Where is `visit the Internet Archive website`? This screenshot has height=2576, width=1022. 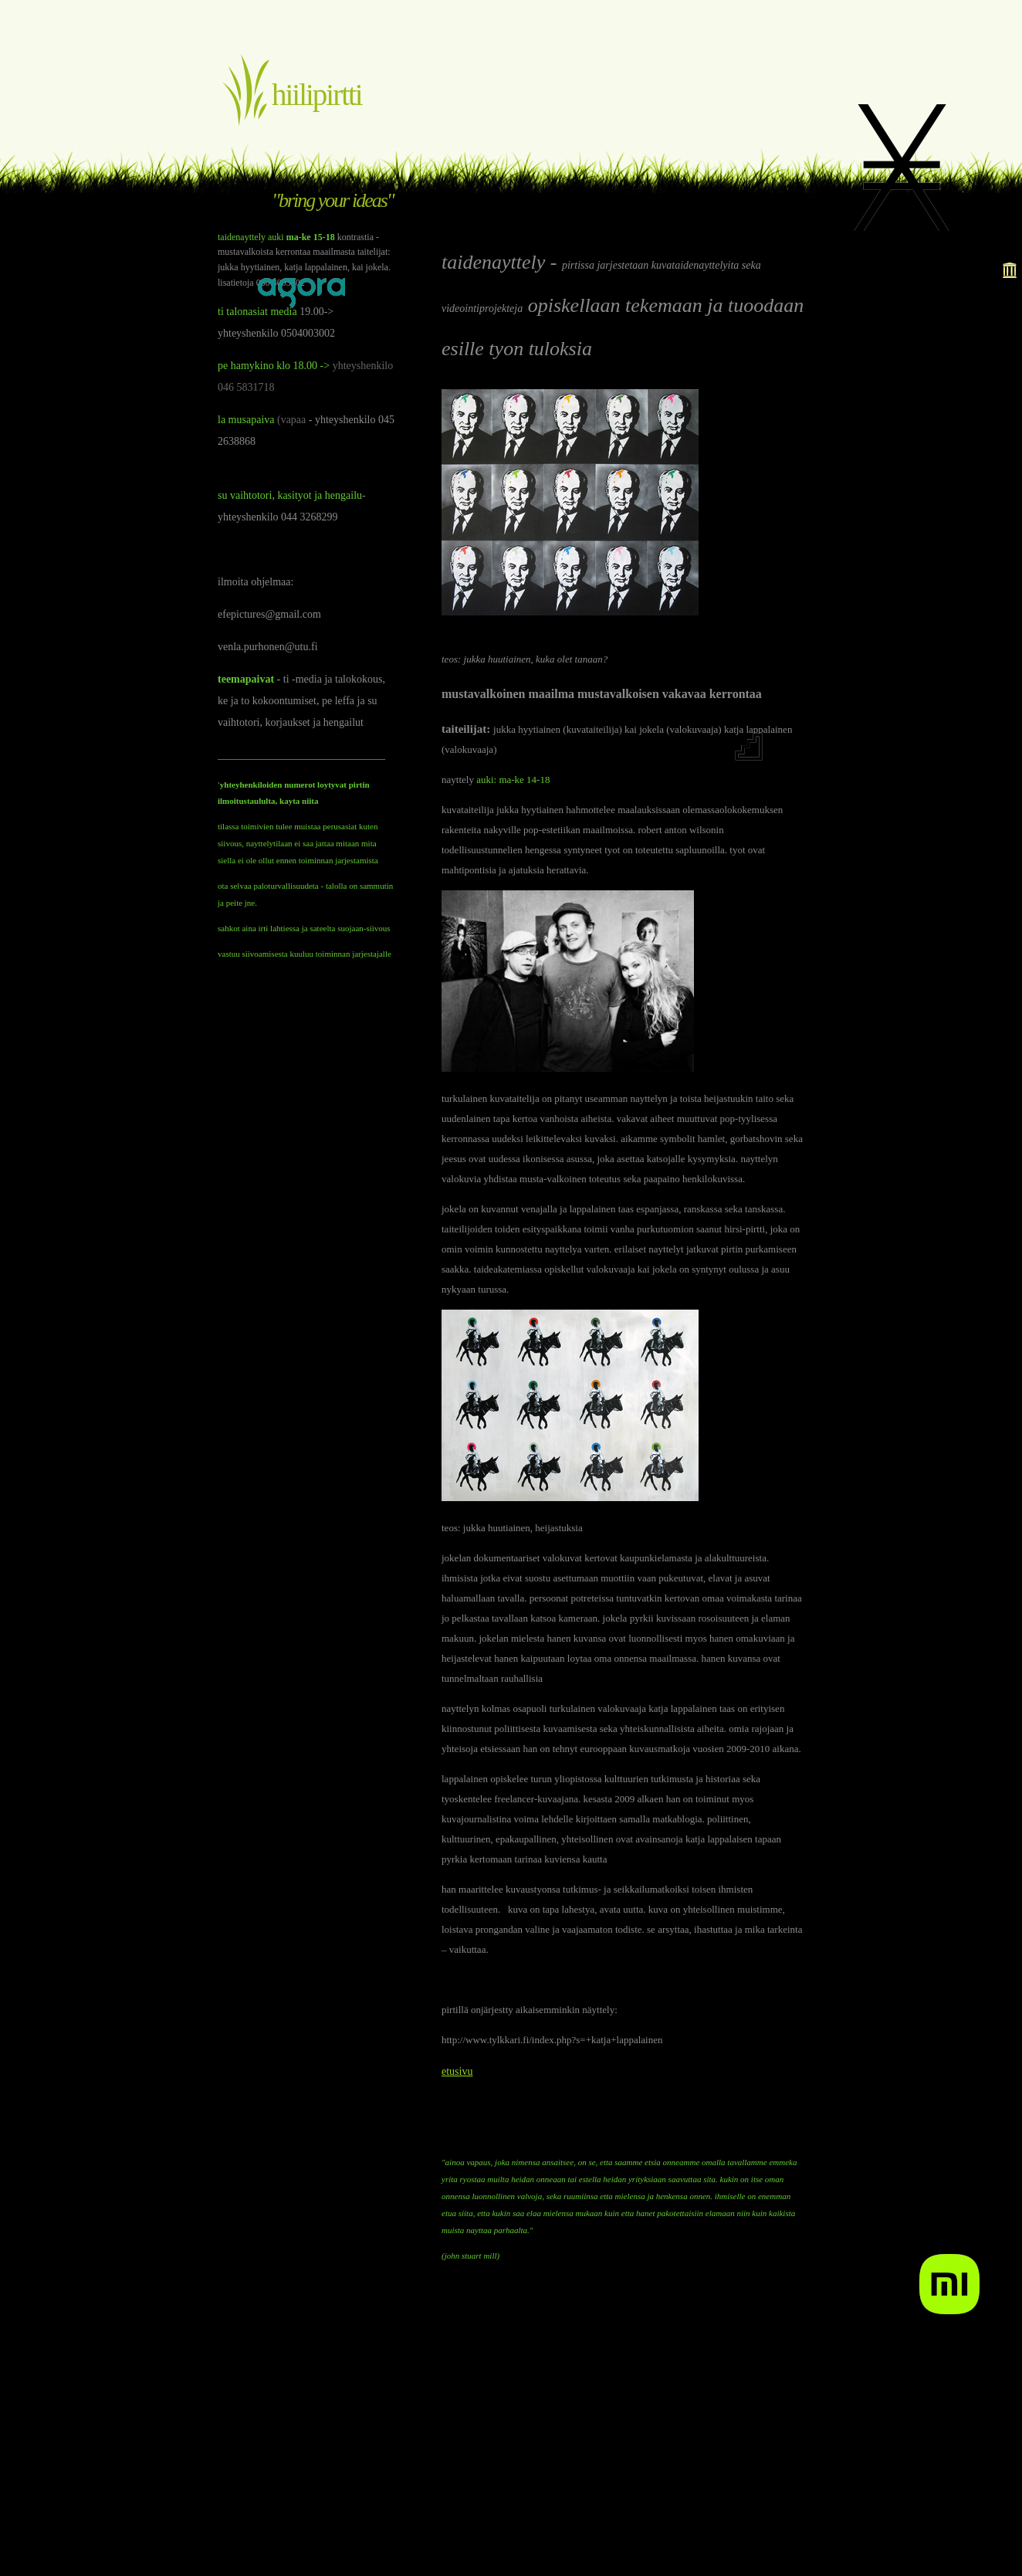
visit the Internet Archive website is located at coordinates (1010, 270).